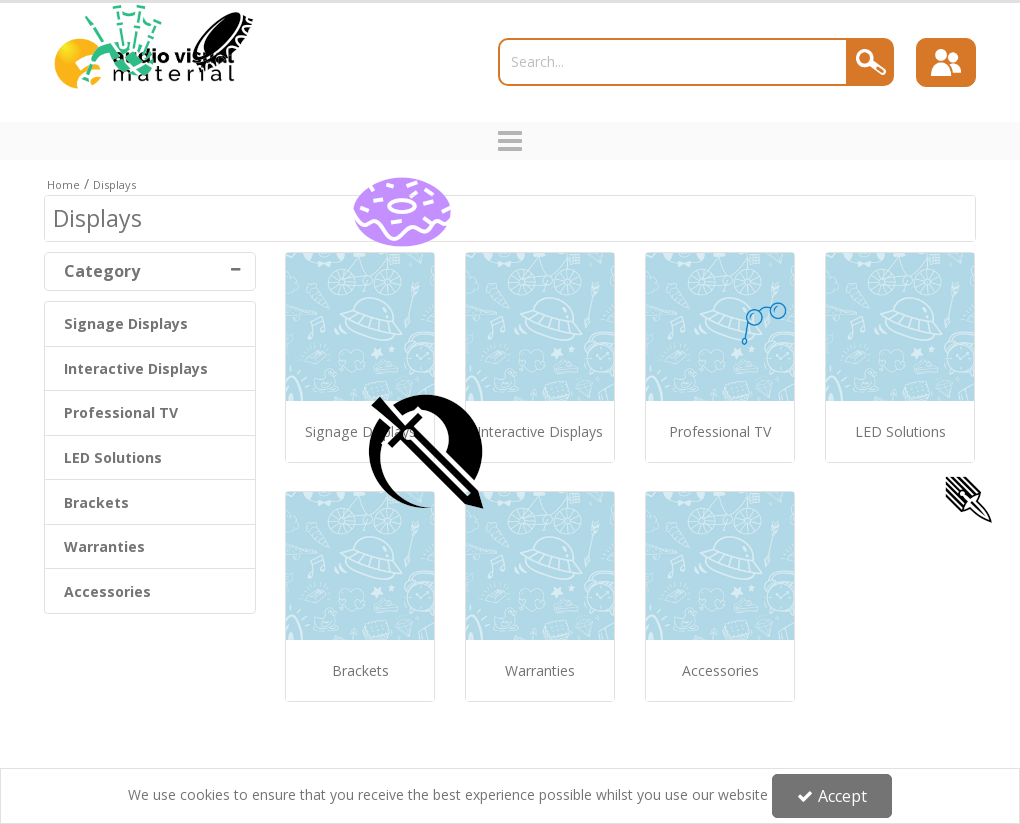 The height and width of the screenshot is (824, 1020). I want to click on browse traditional or folk music instruments, so click(121, 43).